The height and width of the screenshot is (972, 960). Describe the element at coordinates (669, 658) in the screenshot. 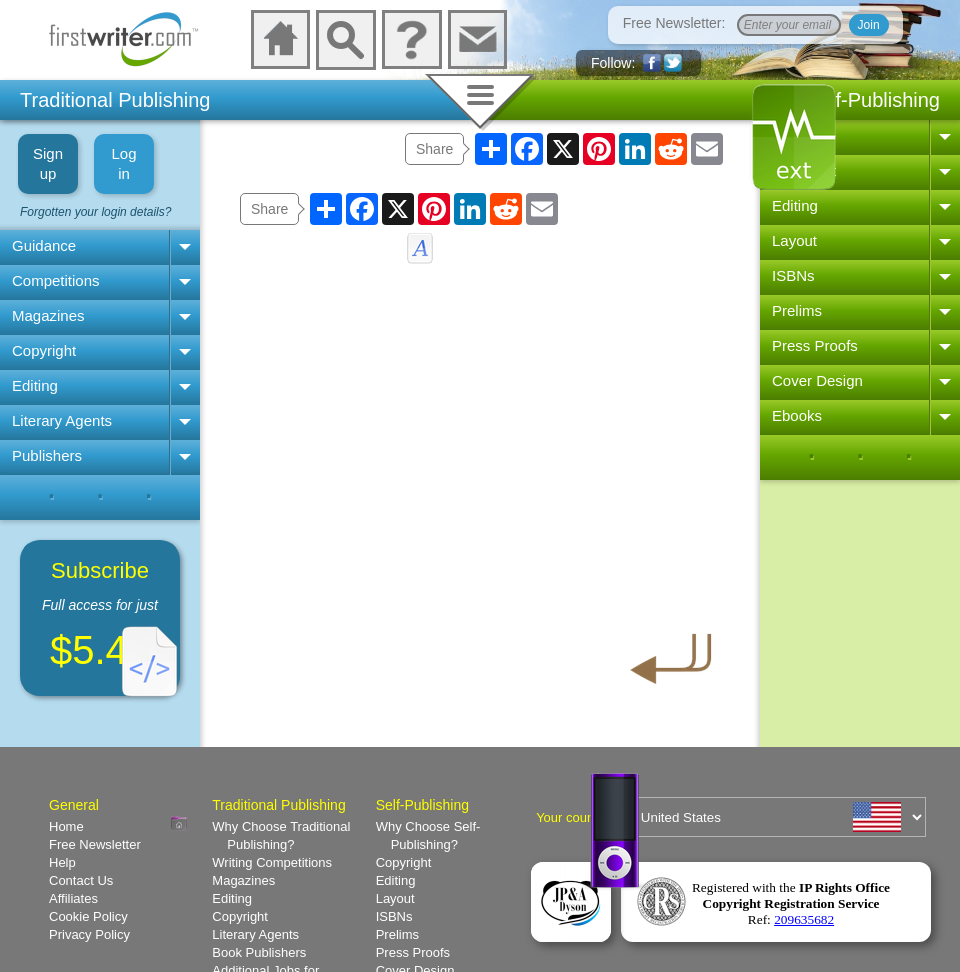

I see `reply to all recipients in an email thread` at that location.